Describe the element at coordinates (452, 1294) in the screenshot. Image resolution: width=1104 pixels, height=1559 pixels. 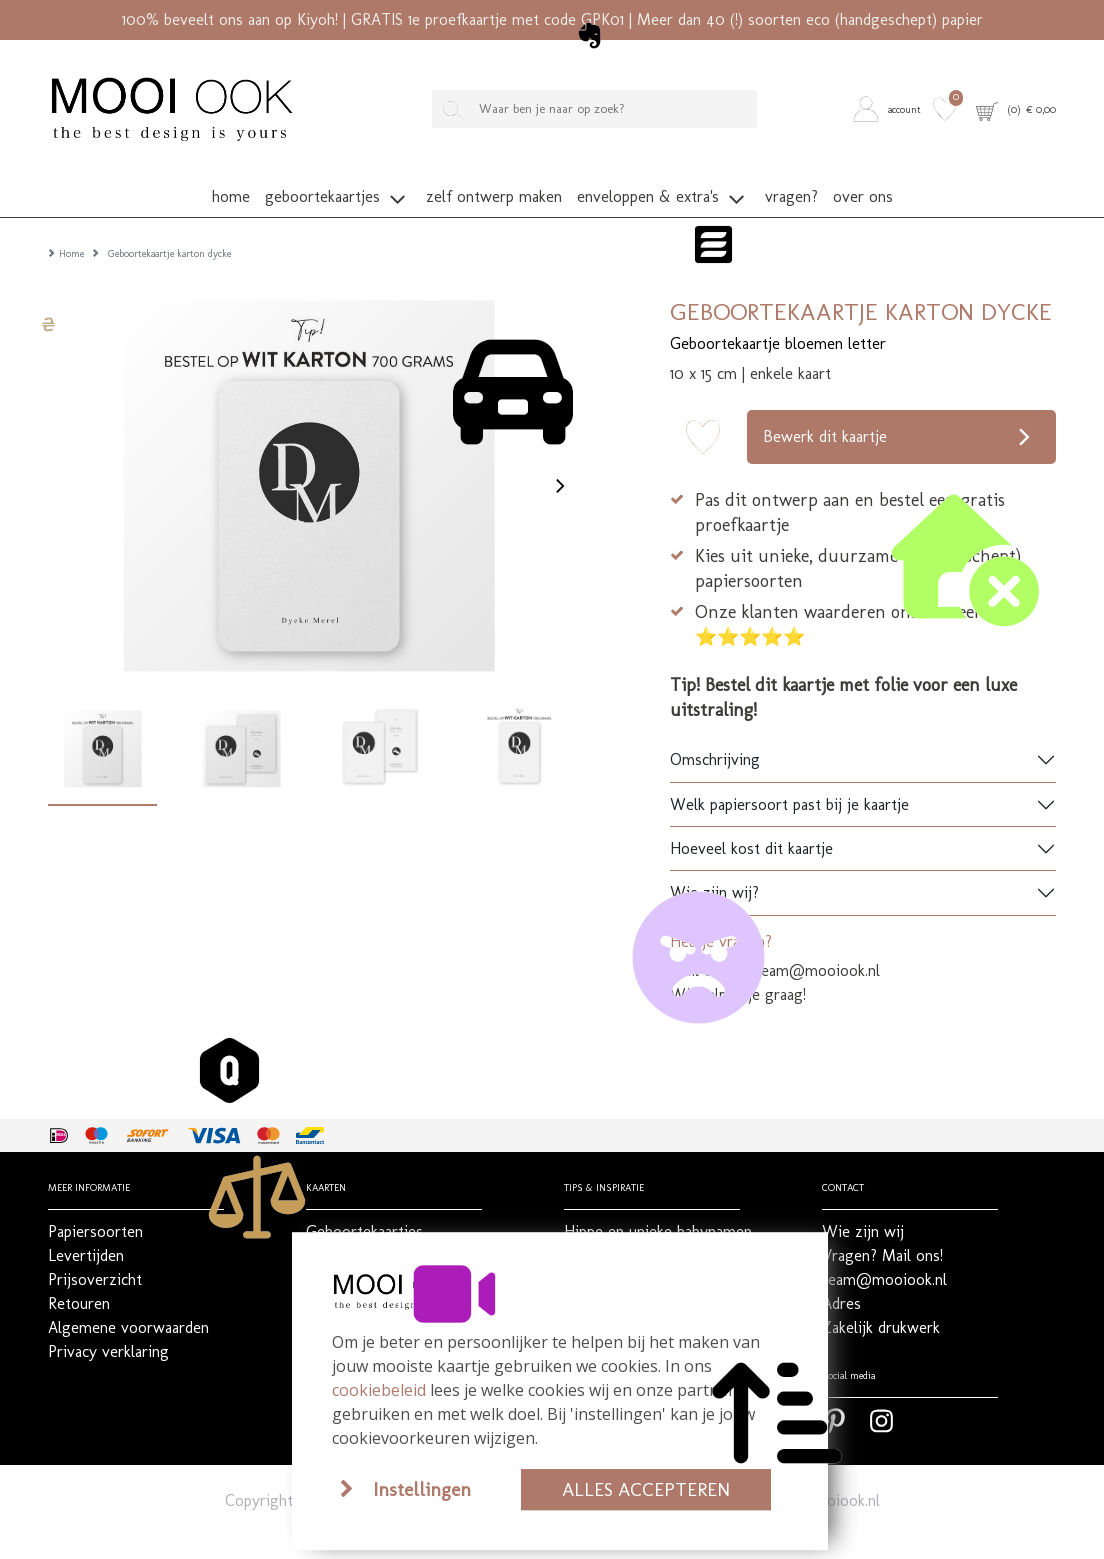
I see `start a video call` at that location.